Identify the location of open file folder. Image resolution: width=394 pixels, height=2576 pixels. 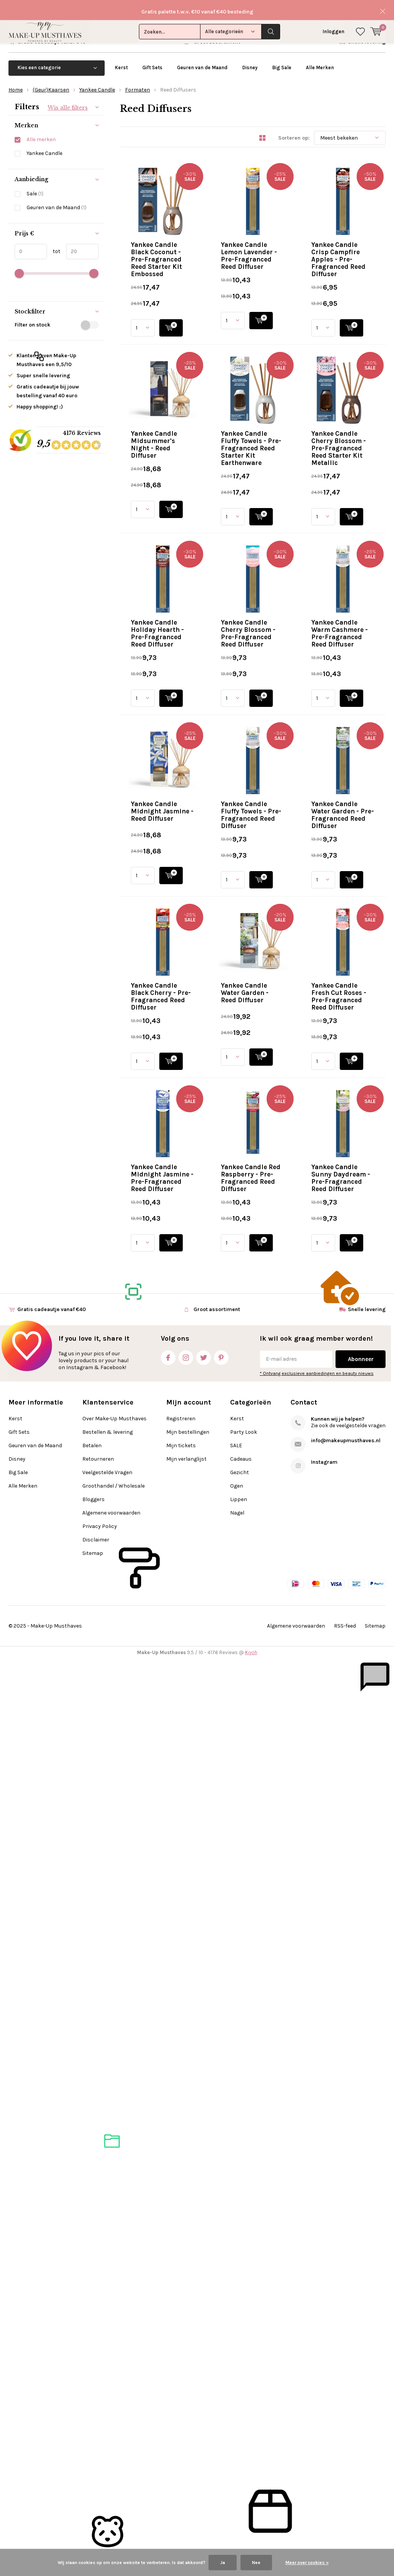
(112, 2141).